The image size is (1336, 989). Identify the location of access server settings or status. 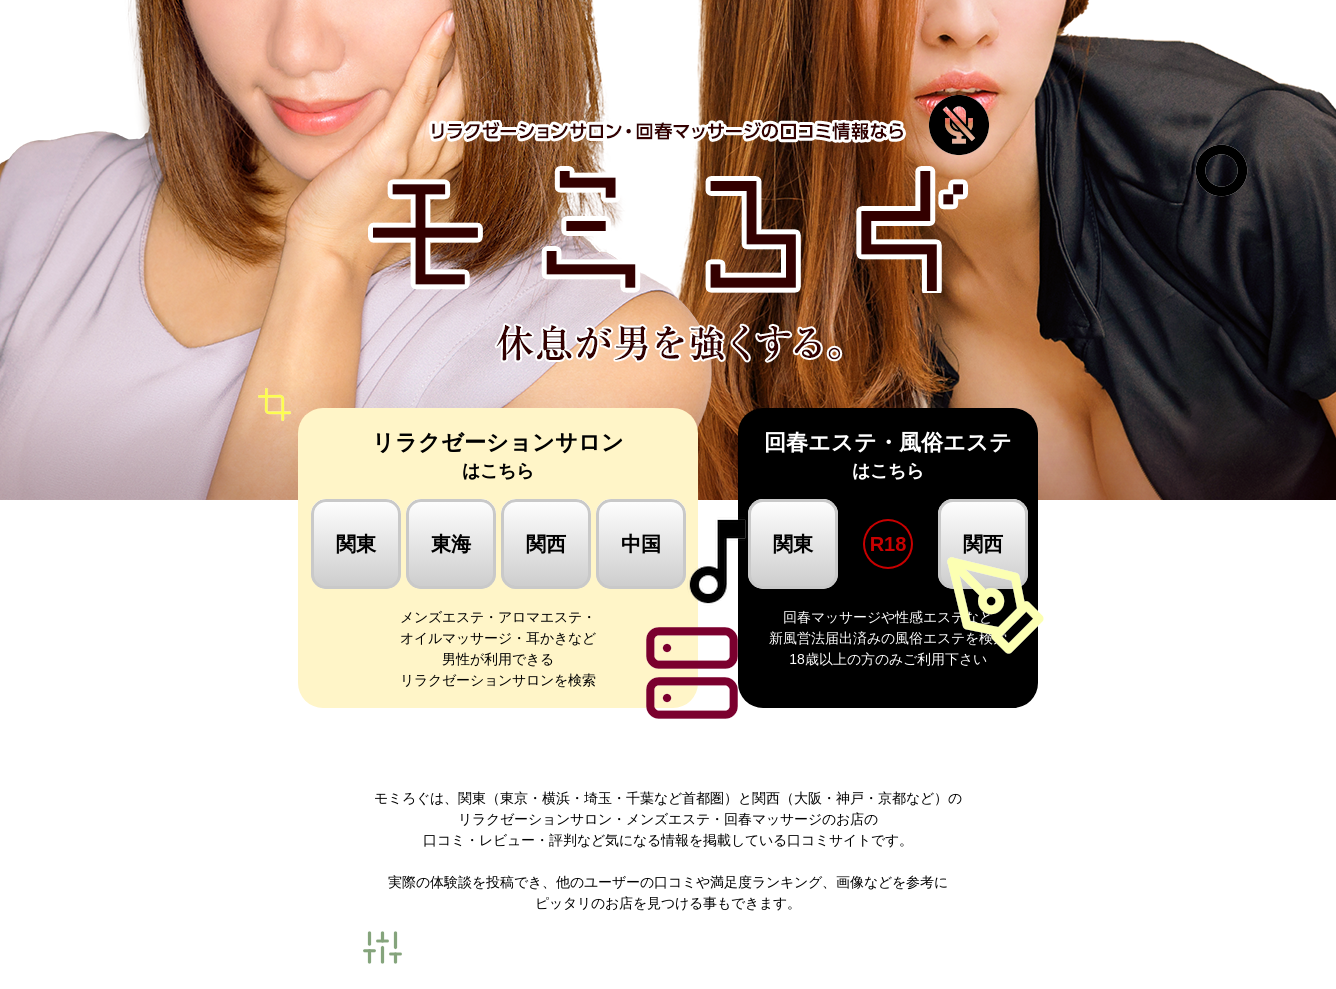
(692, 673).